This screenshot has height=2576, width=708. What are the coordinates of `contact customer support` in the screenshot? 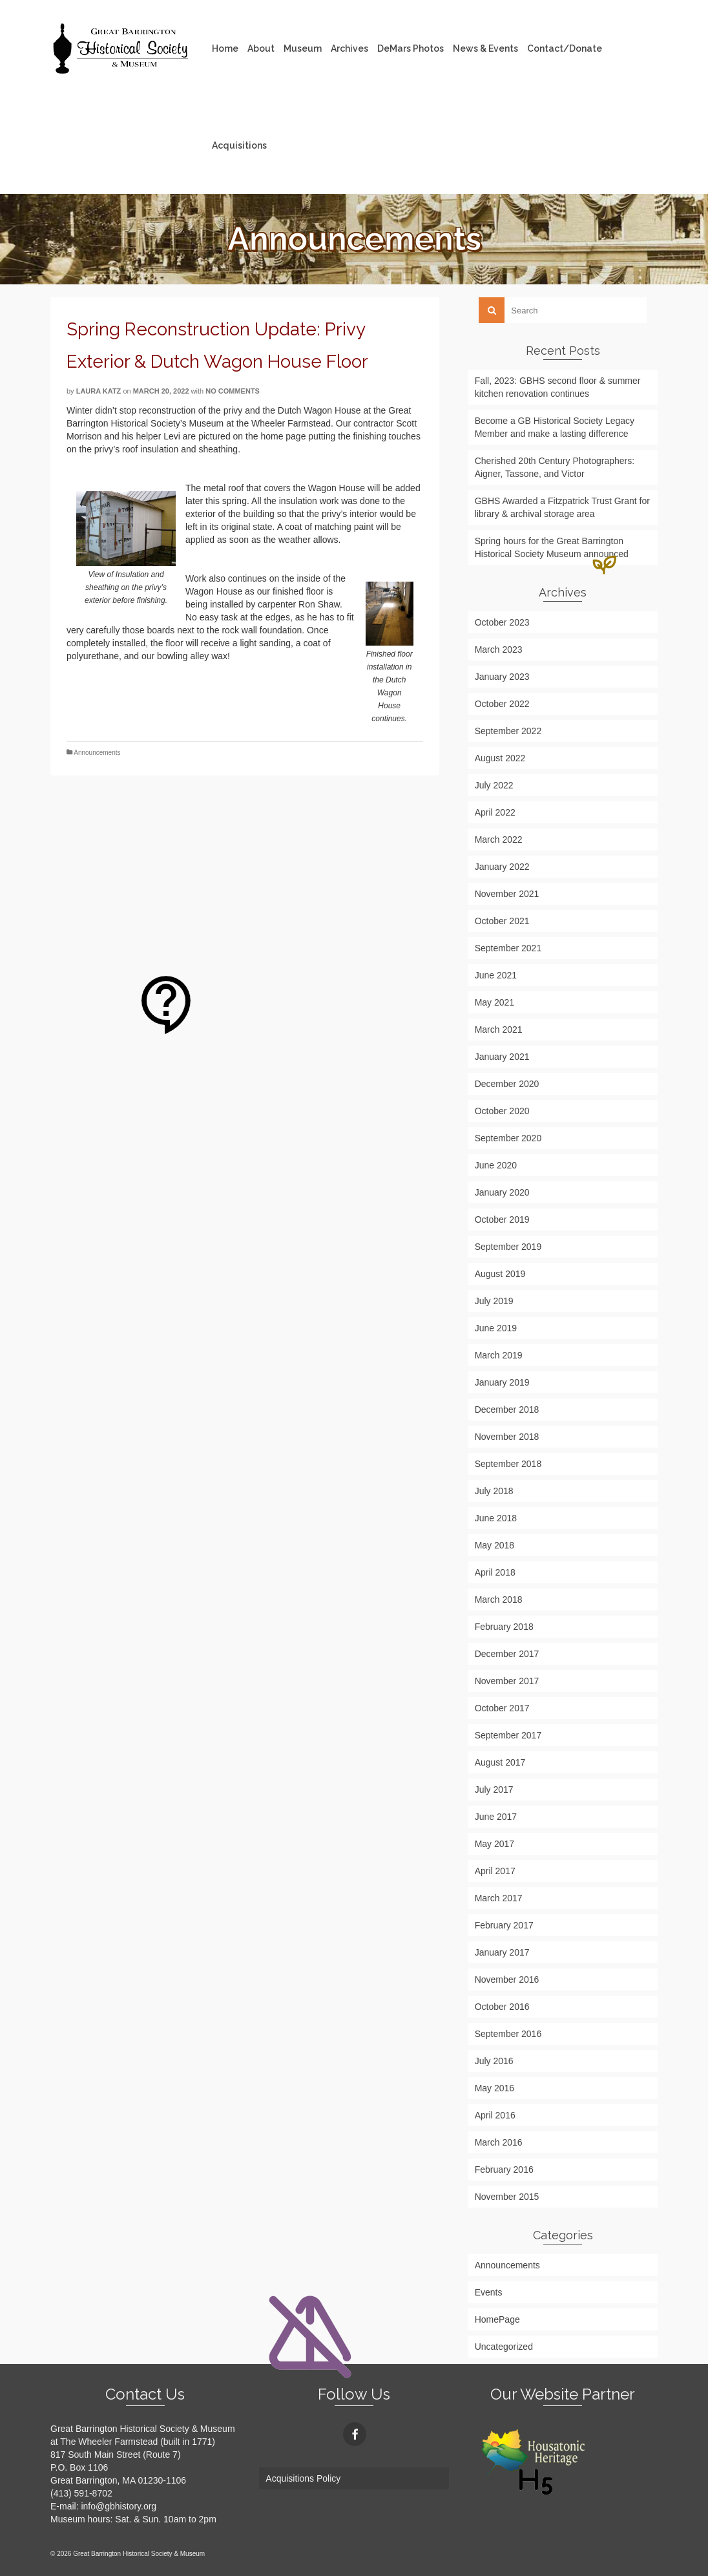 It's located at (167, 1004).